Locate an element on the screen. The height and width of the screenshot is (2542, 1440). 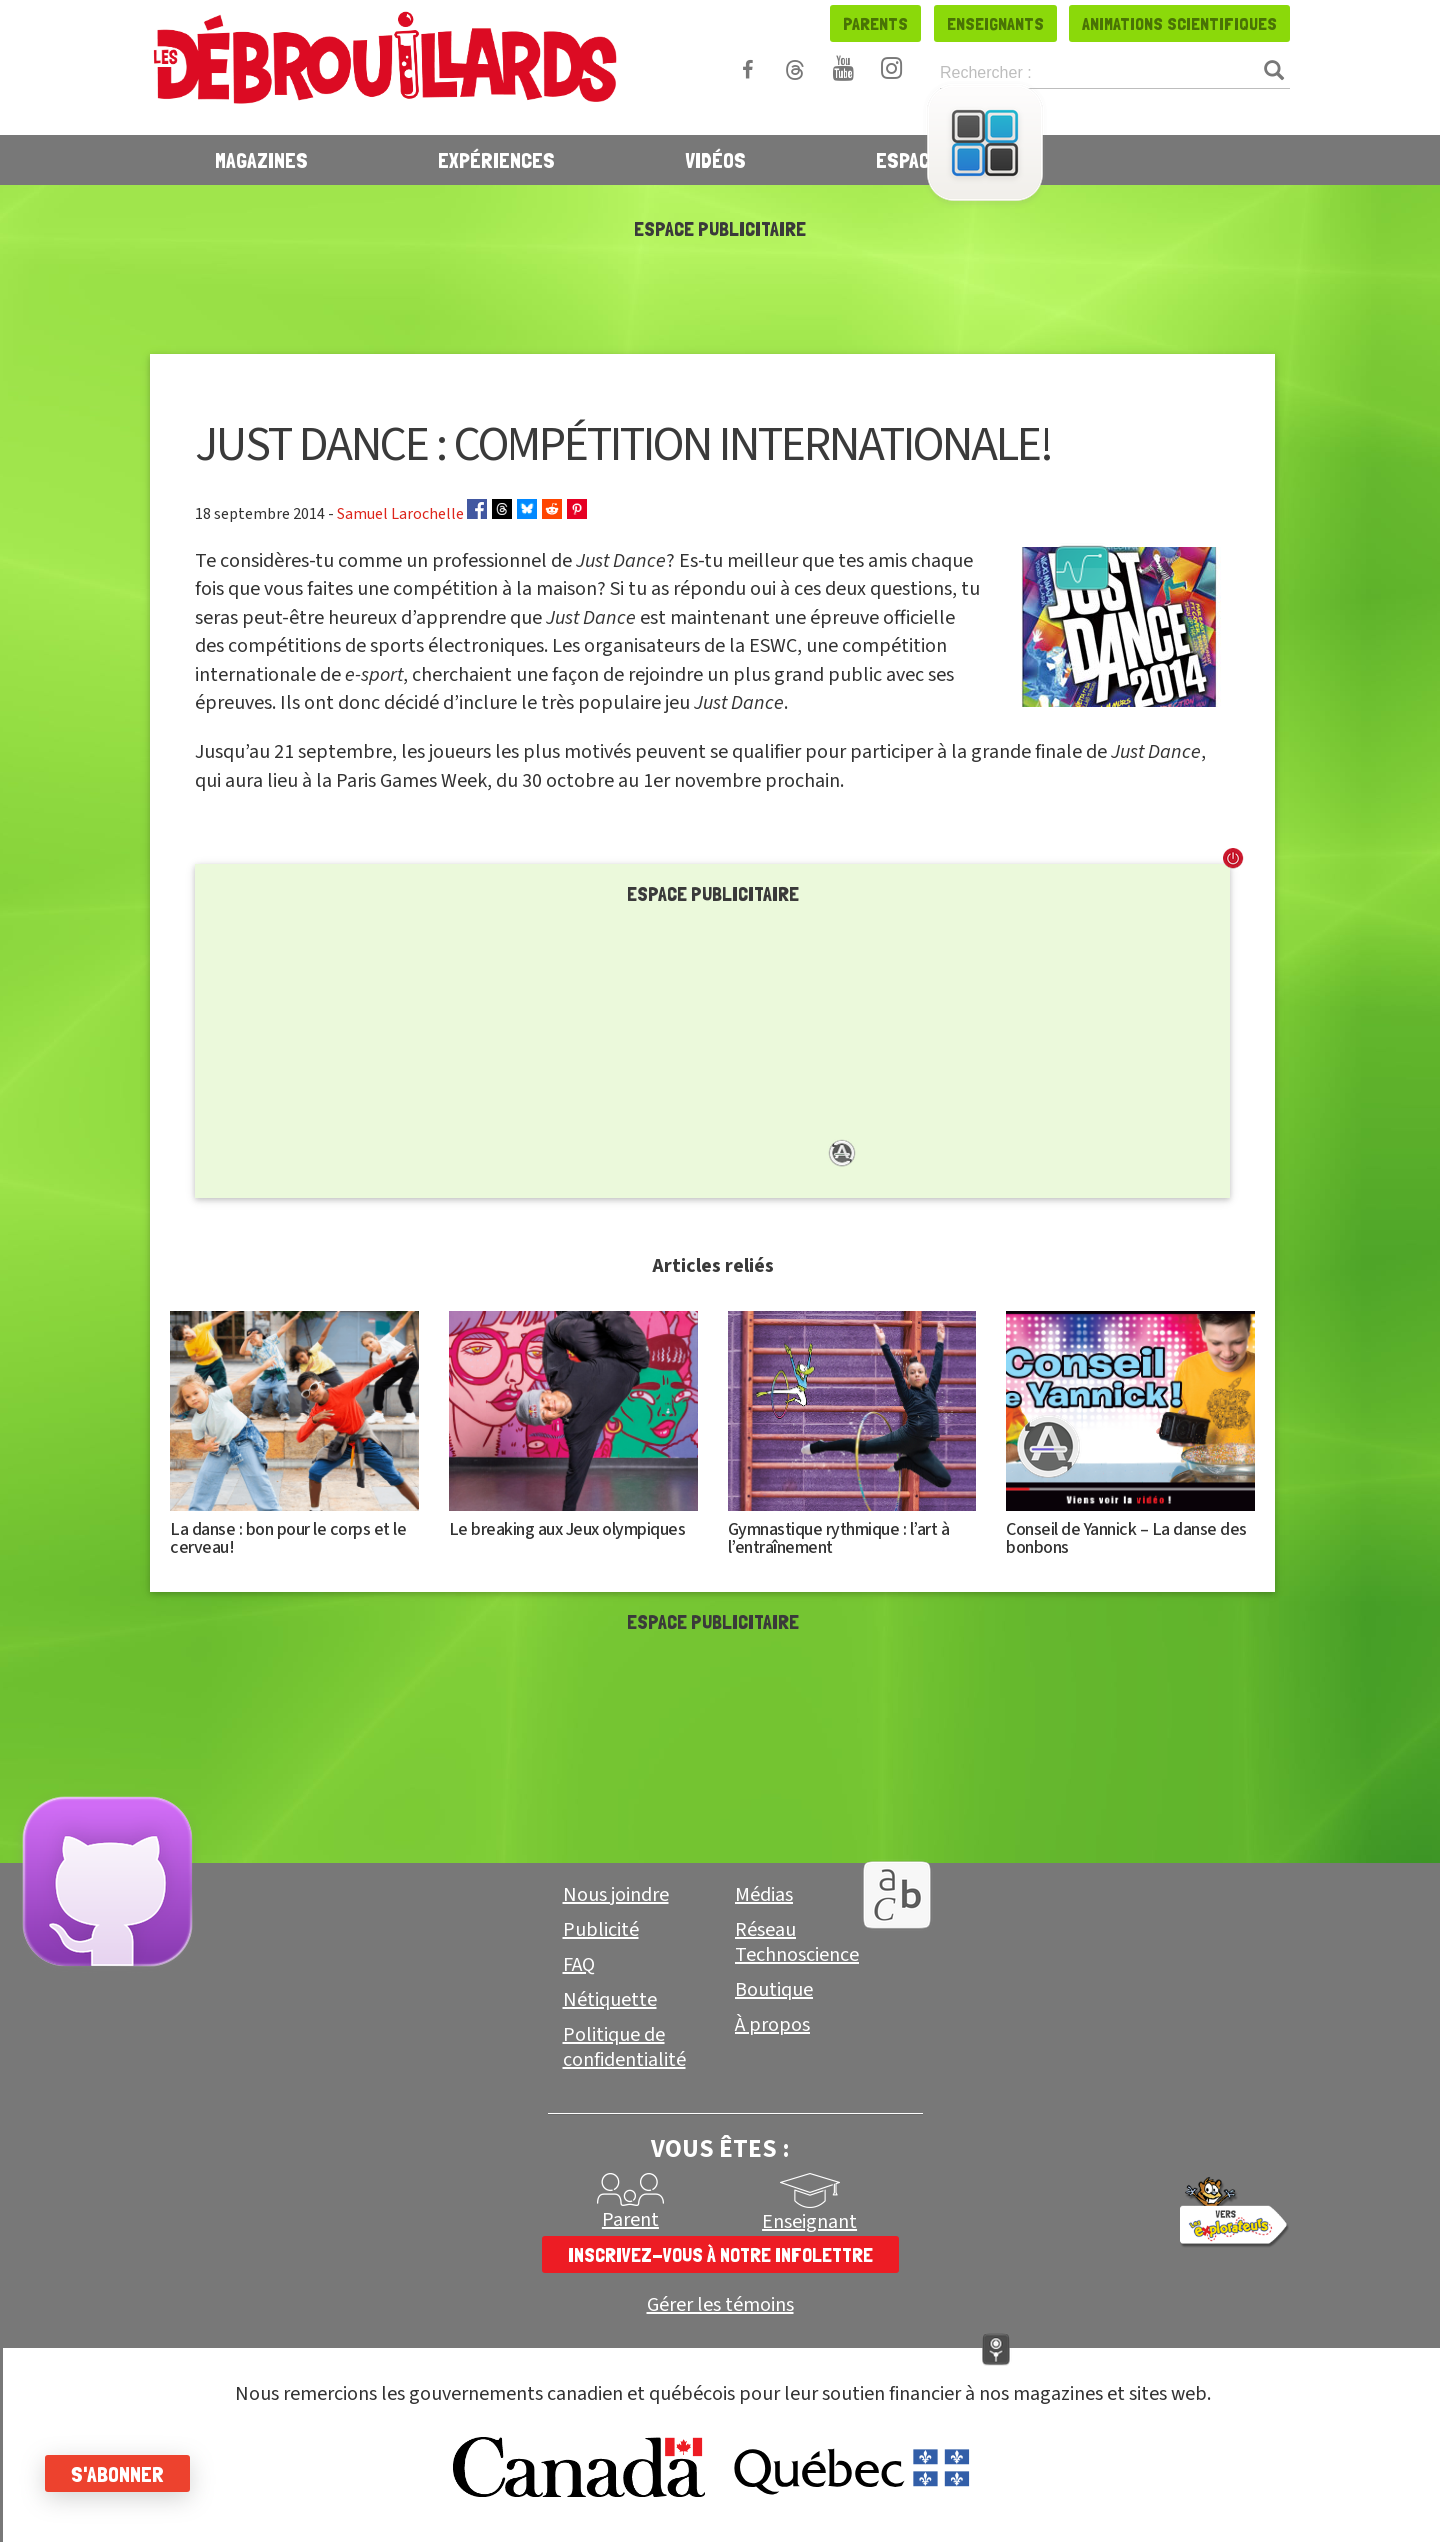
open the font viewer application is located at coordinates (897, 1895).